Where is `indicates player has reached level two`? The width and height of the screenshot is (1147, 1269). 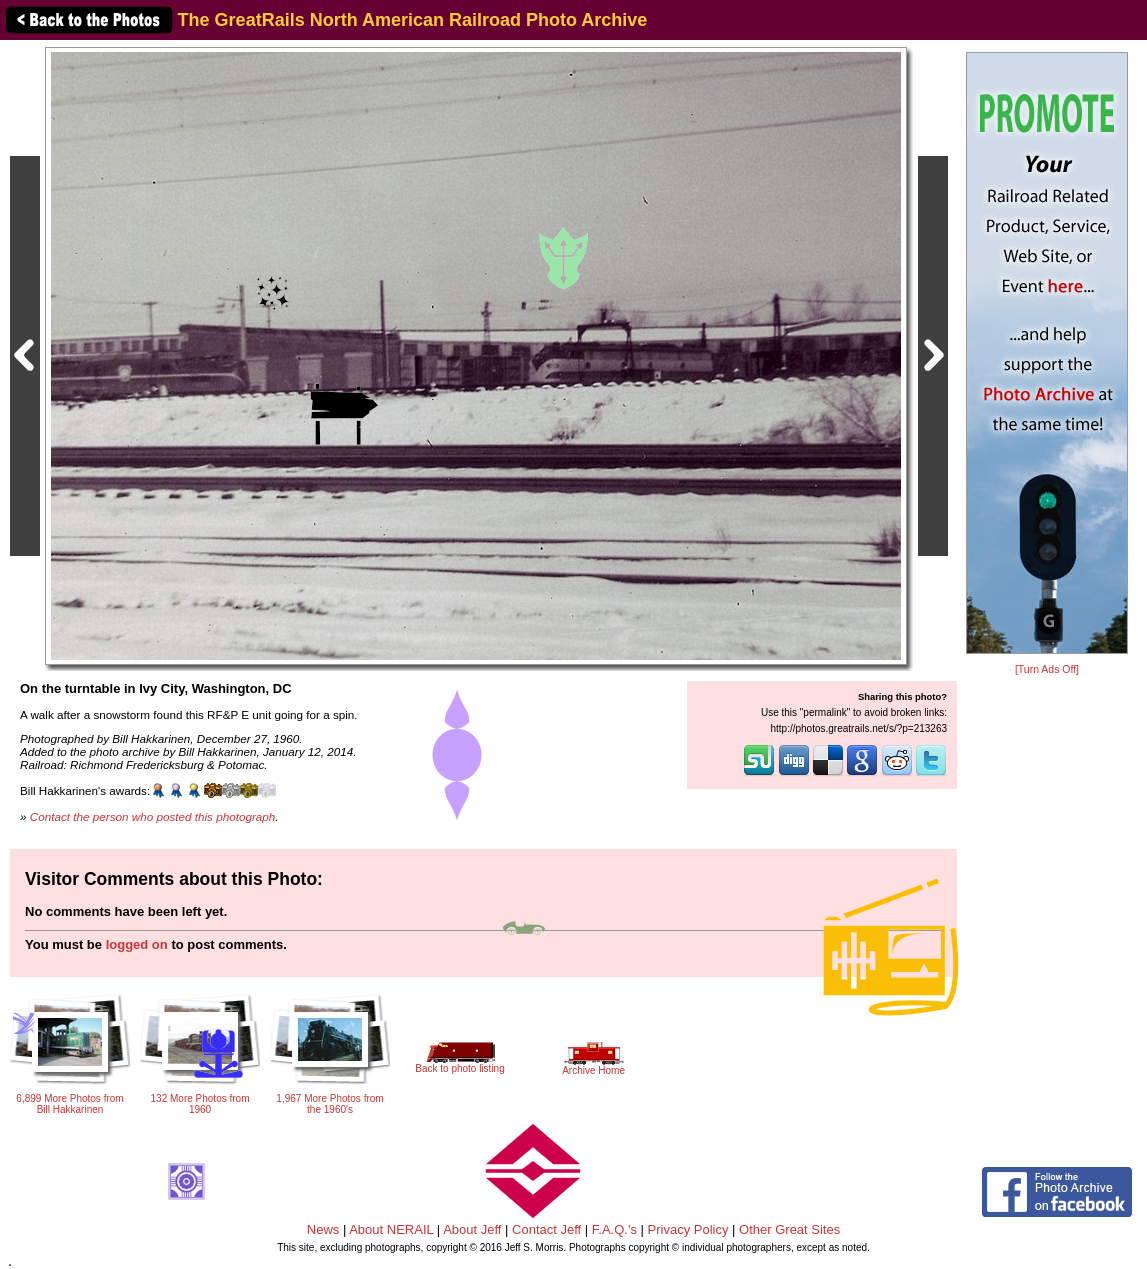 indicates player has reached level two is located at coordinates (457, 755).